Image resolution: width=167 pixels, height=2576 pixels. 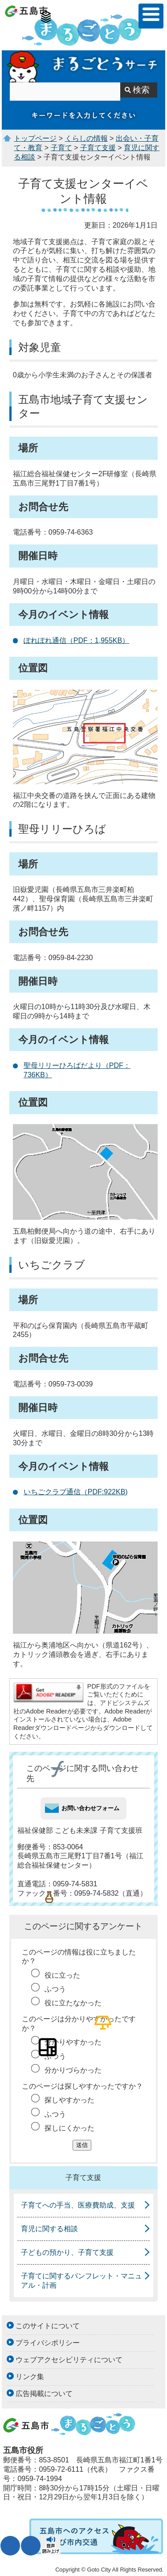 What do you see at coordinates (46, 17) in the screenshot?
I see `view layers or stacked items` at bounding box center [46, 17].